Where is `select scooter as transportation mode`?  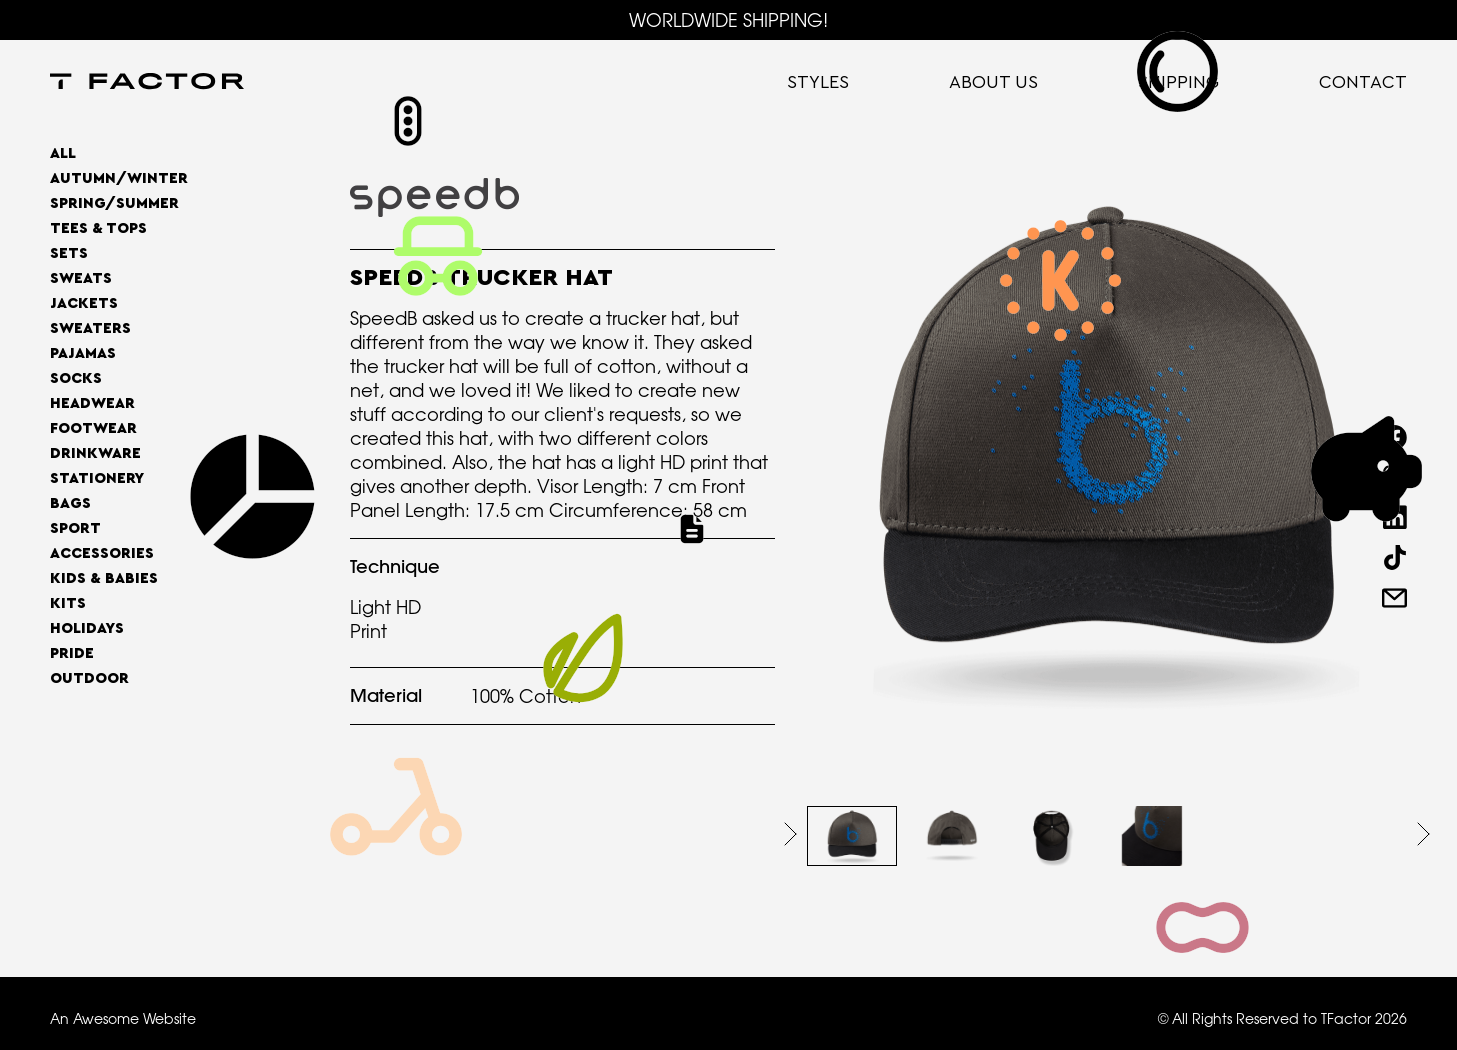 select scooter as transportation mode is located at coordinates (396, 811).